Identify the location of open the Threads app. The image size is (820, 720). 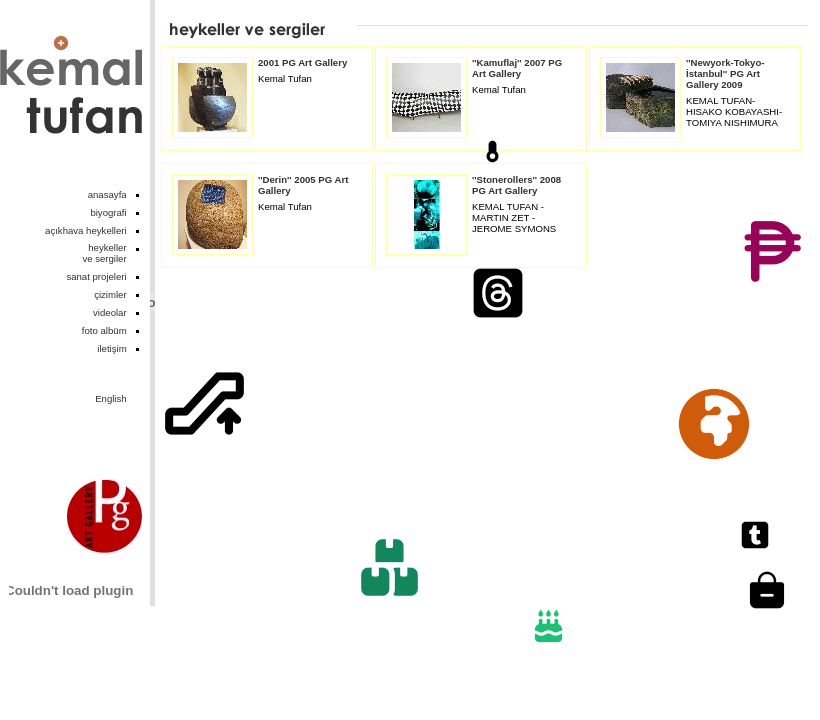
(498, 293).